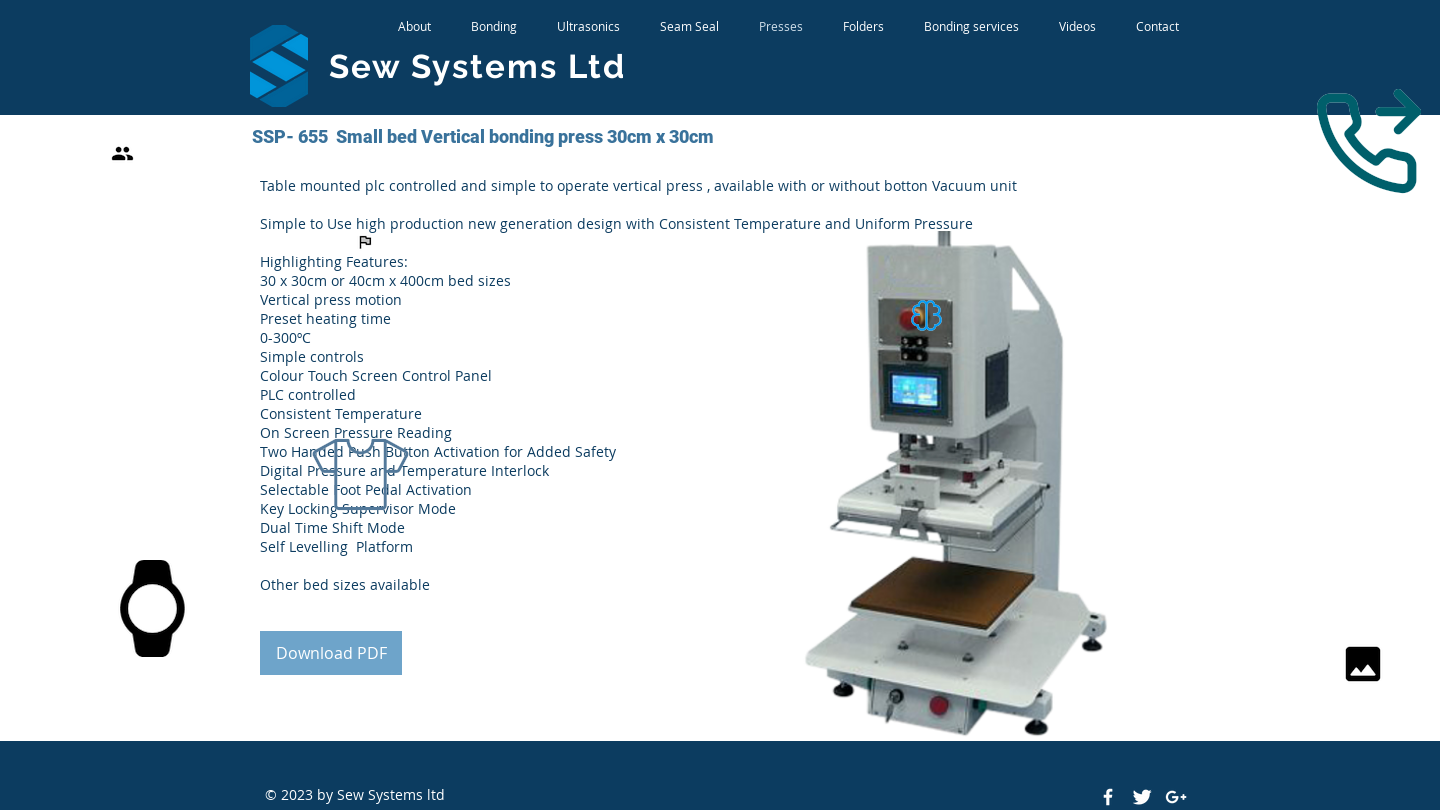 Image resolution: width=1440 pixels, height=810 pixels. What do you see at coordinates (365, 242) in the screenshot?
I see `flag or report content` at bounding box center [365, 242].